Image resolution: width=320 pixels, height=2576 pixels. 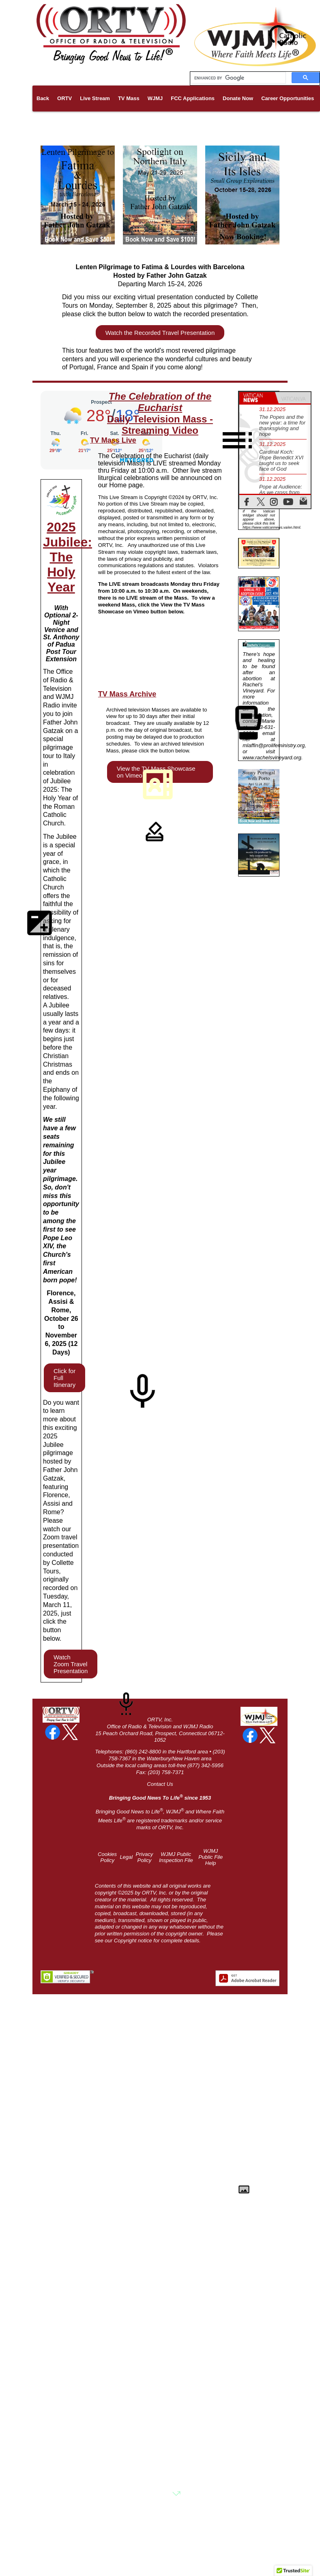 I want to click on adjust image exposure settings, so click(x=39, y=923).